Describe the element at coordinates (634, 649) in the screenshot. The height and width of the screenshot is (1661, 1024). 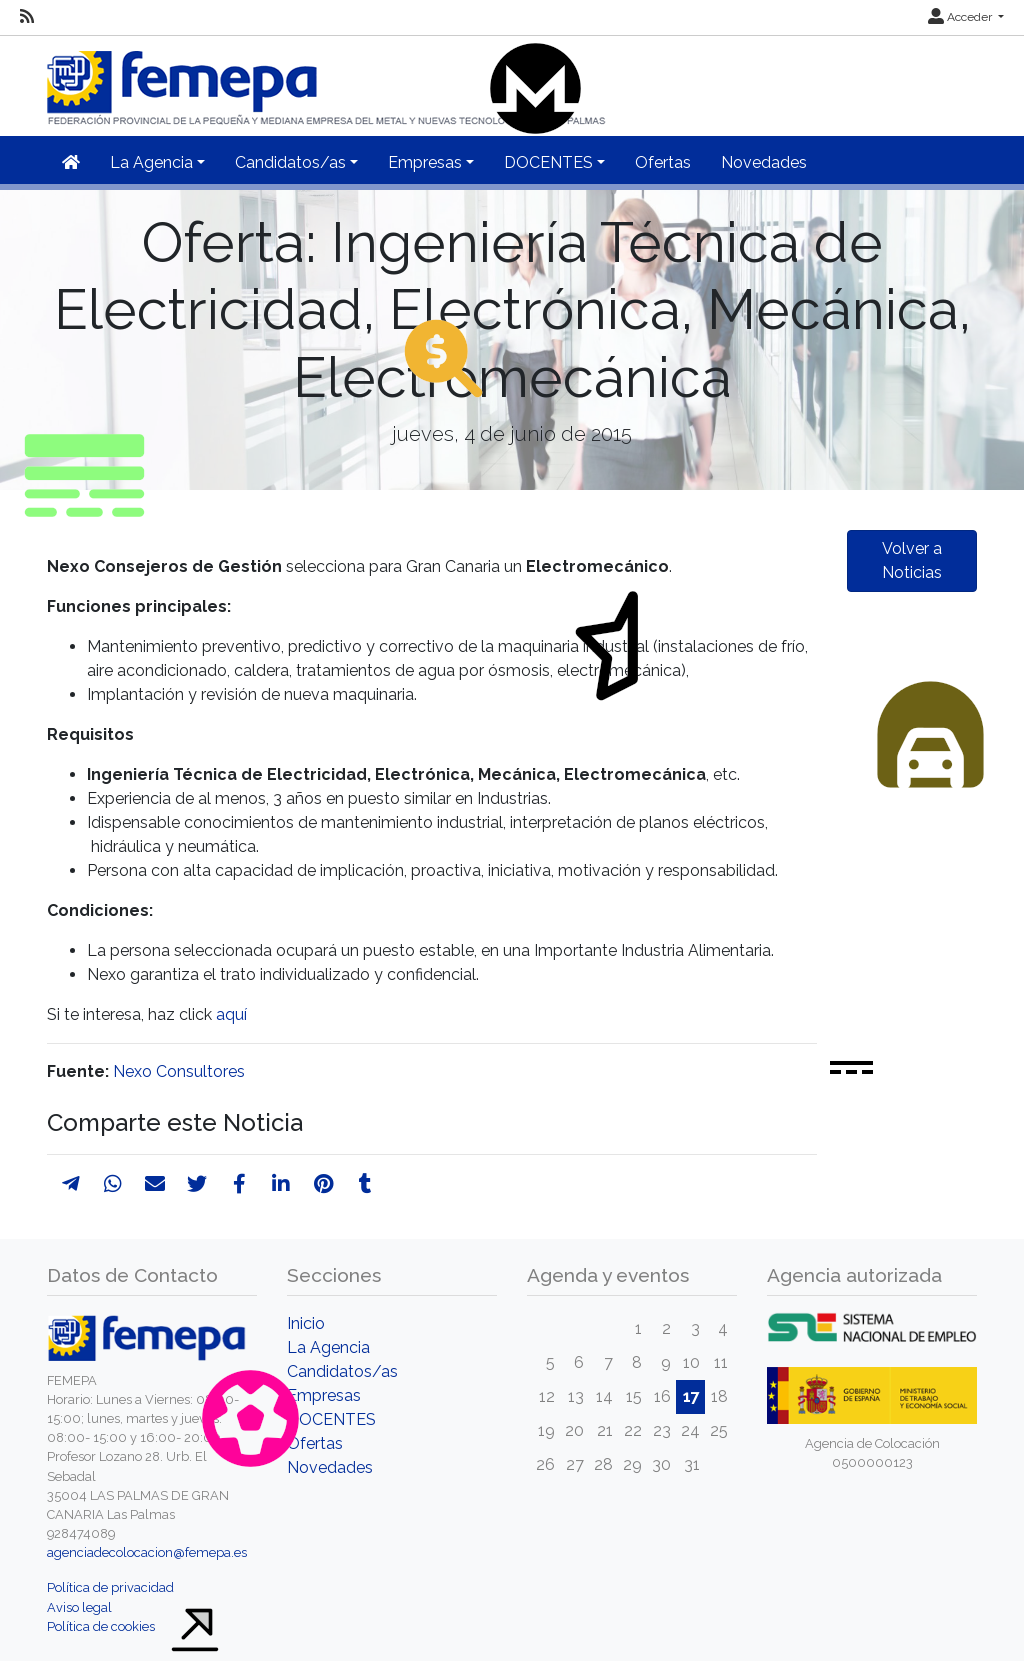
I see `indicates a partial rating or half-star score` at that location.